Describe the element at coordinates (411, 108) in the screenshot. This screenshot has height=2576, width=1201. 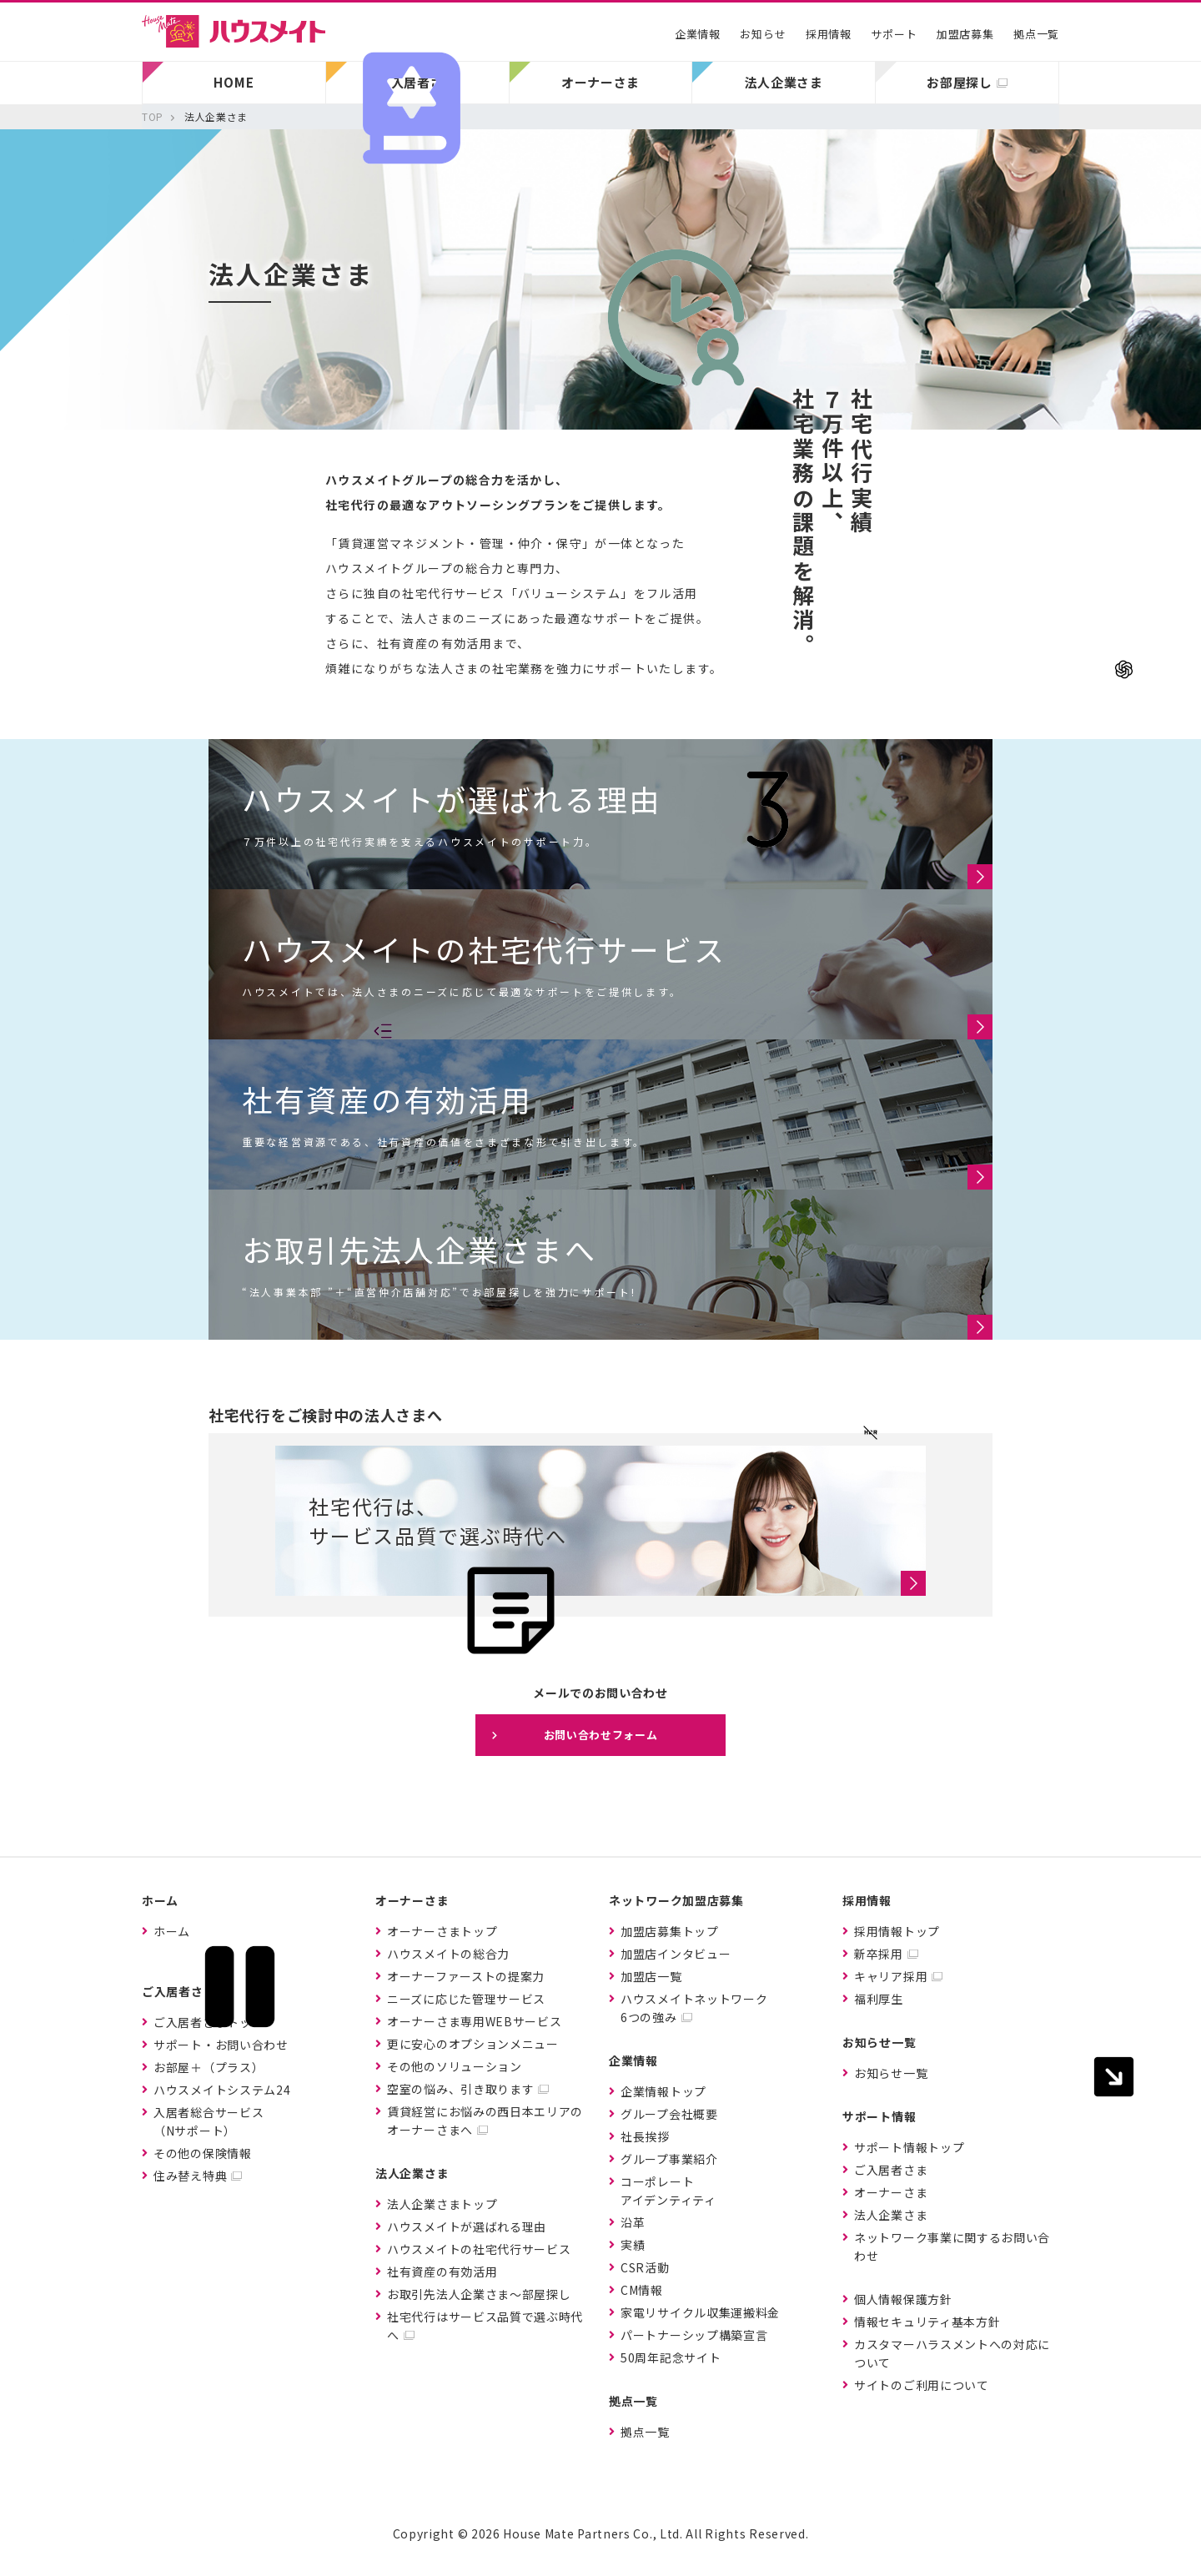
I see `access Jewish religious texts or scriptures` at that location.